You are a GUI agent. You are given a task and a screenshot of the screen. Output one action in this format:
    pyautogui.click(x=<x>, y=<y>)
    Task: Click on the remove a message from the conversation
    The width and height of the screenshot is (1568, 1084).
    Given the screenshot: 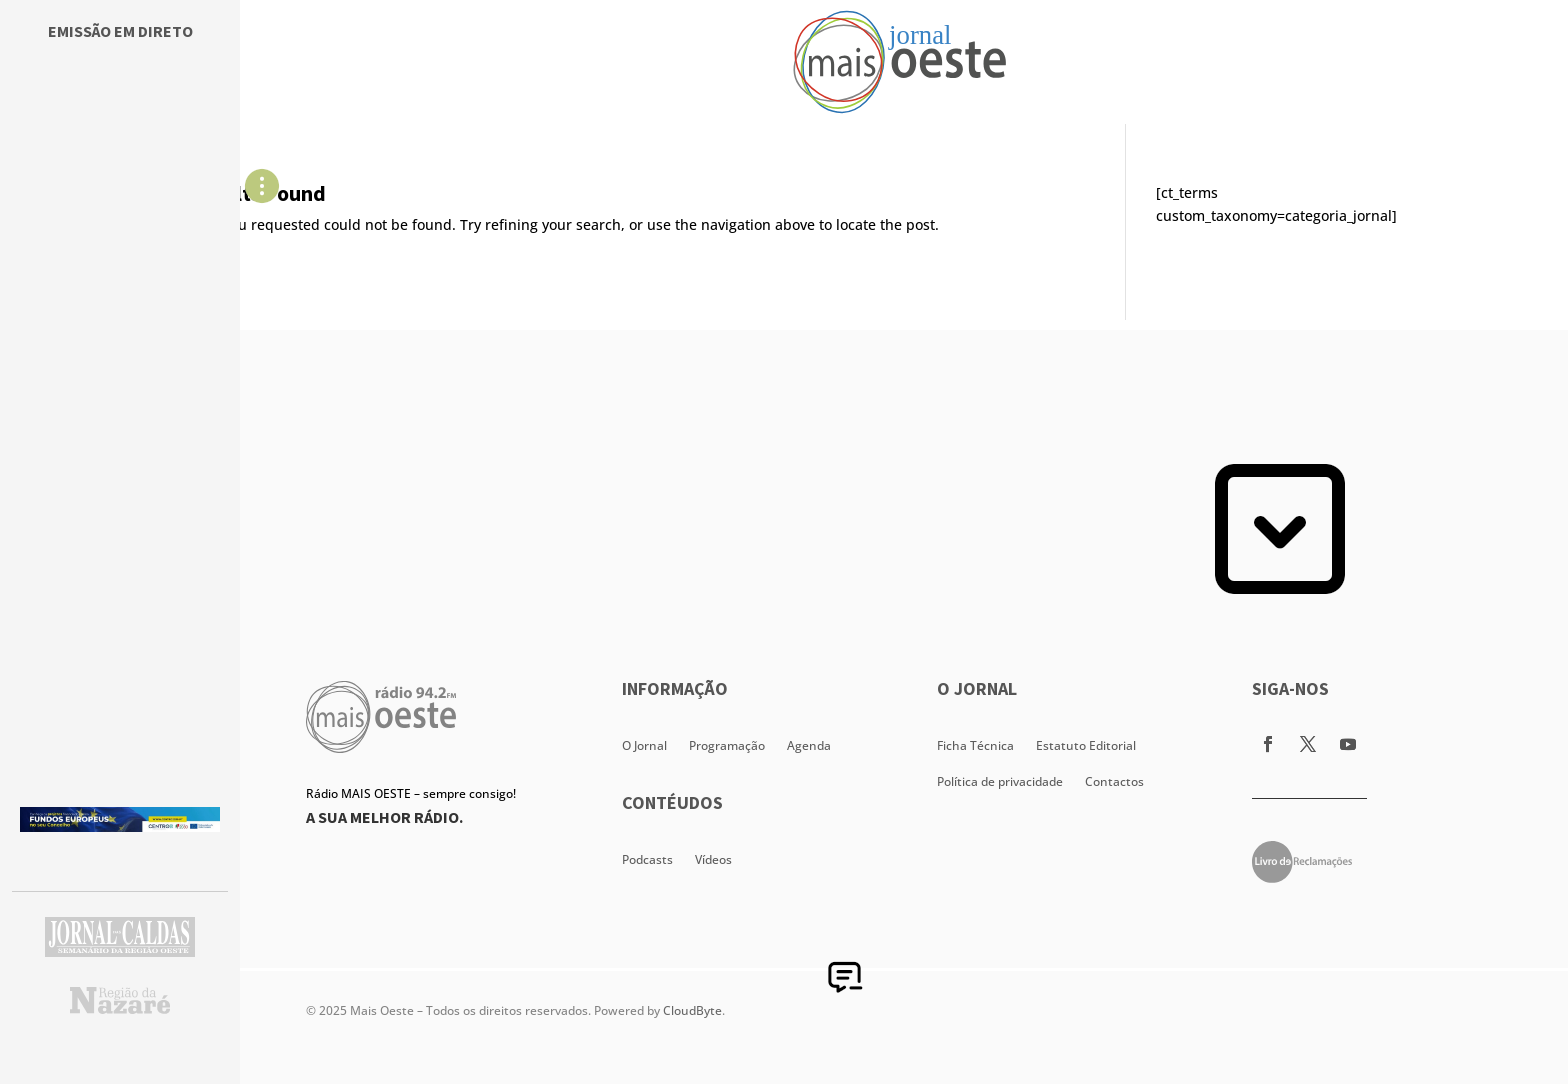 What is the action you would take?
    pyautogui.click(x=844, y=976)
    